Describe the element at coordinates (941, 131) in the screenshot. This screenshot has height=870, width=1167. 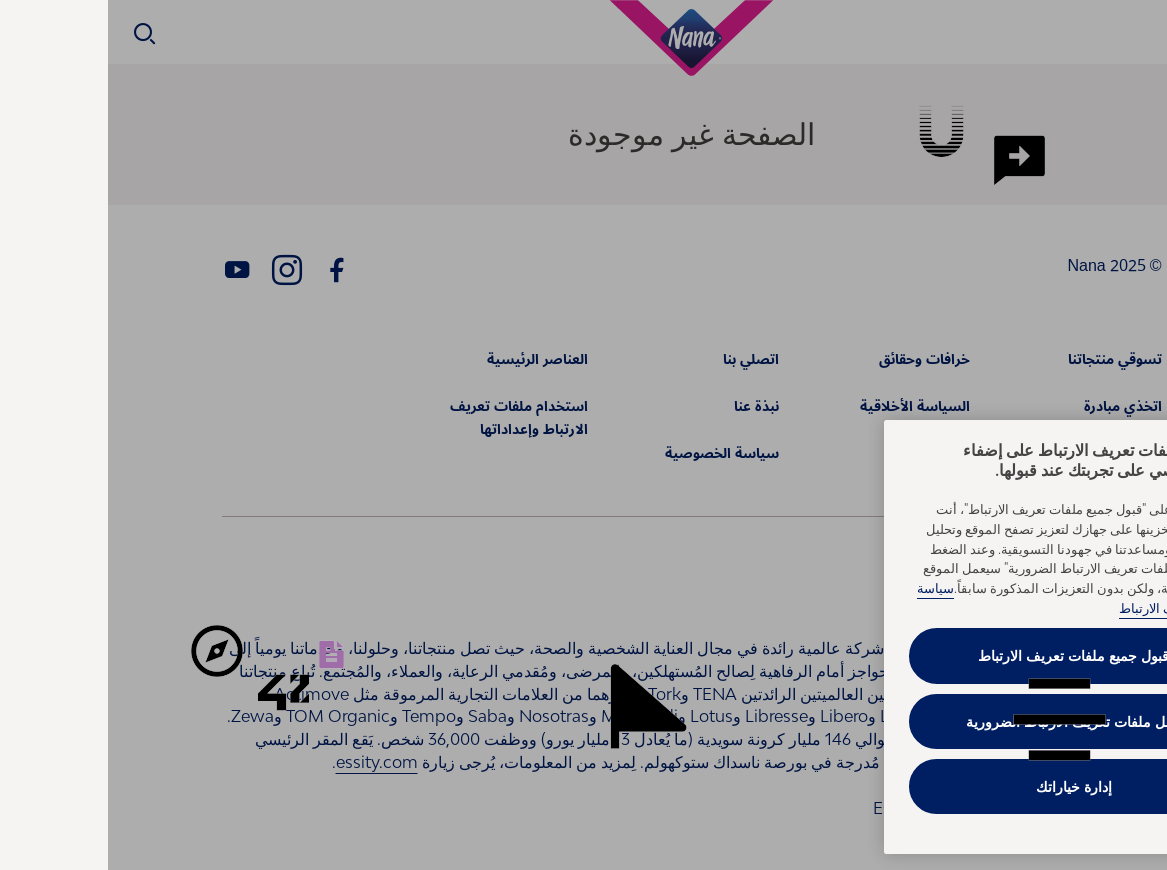
I see `uniregistry brand logo` at that location.